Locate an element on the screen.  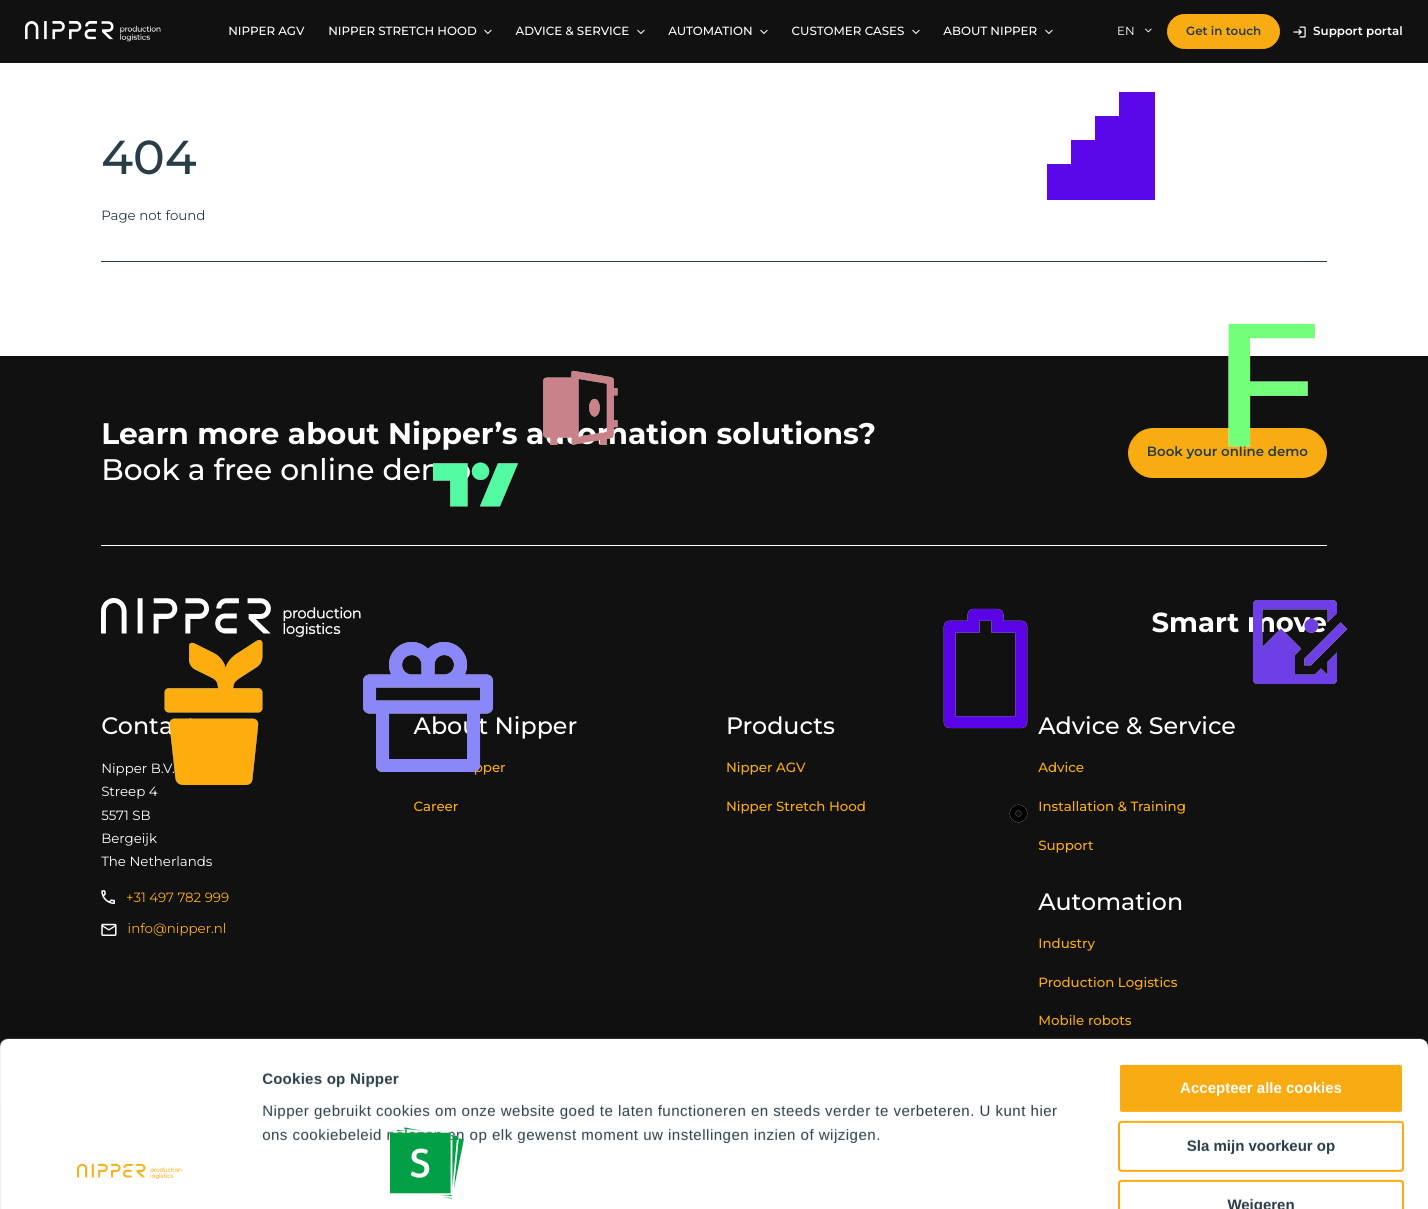
open the Kueski app is located at coordinates (213, 712).